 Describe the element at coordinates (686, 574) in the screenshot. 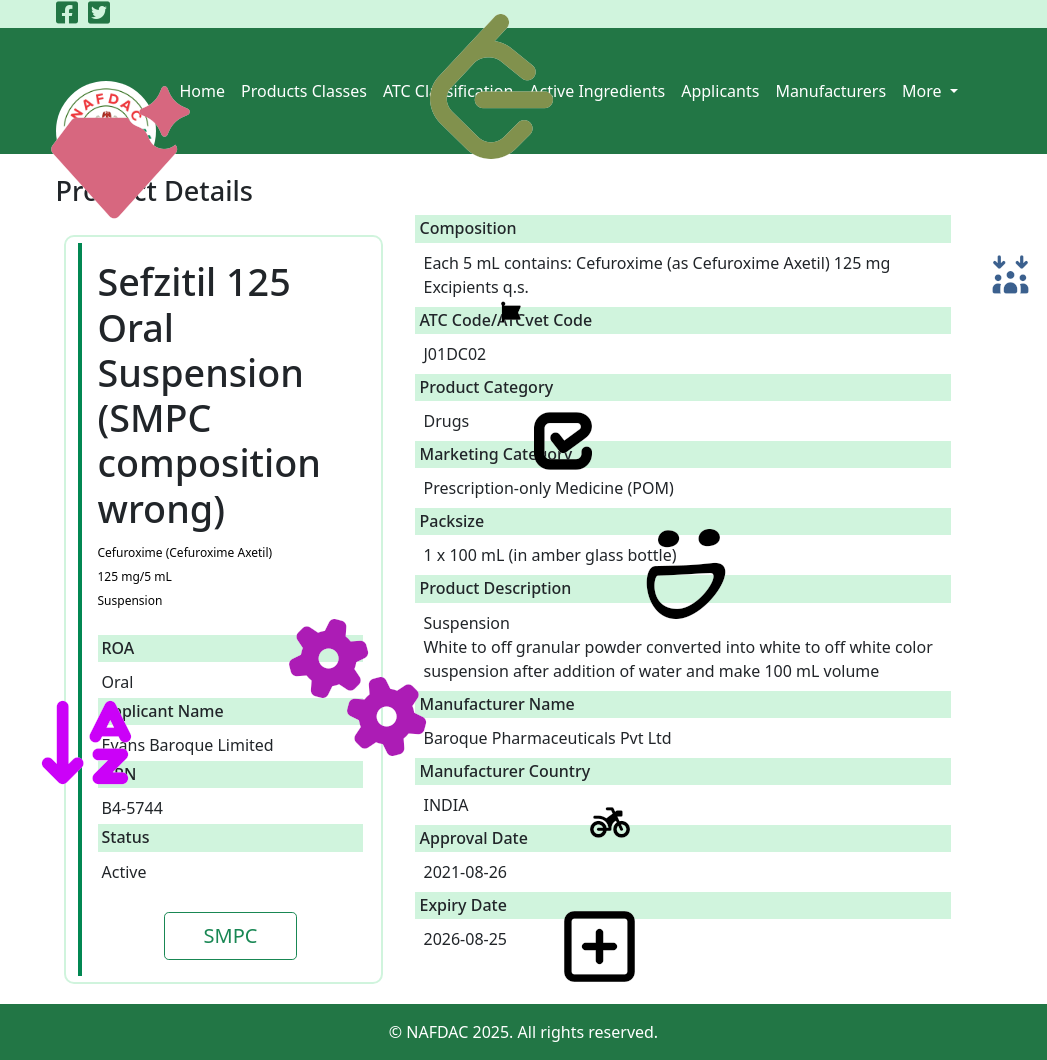

I see `open SmugMug photo sharing app` at that location.